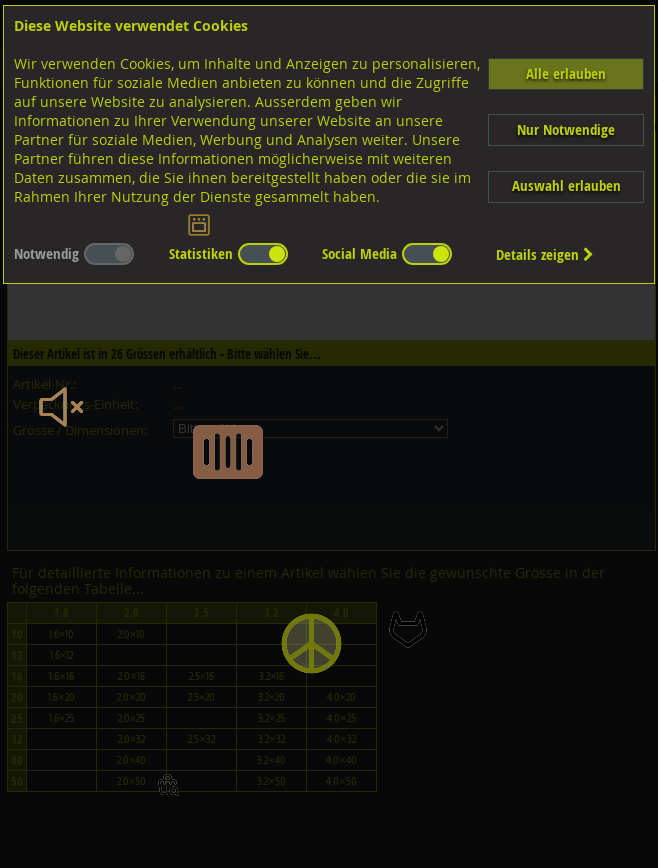 This screenshot has height=868, width=658. Describe the element at coordinates (199, 225) in the screenshot. I see `access oven or cooking controls` at that location.